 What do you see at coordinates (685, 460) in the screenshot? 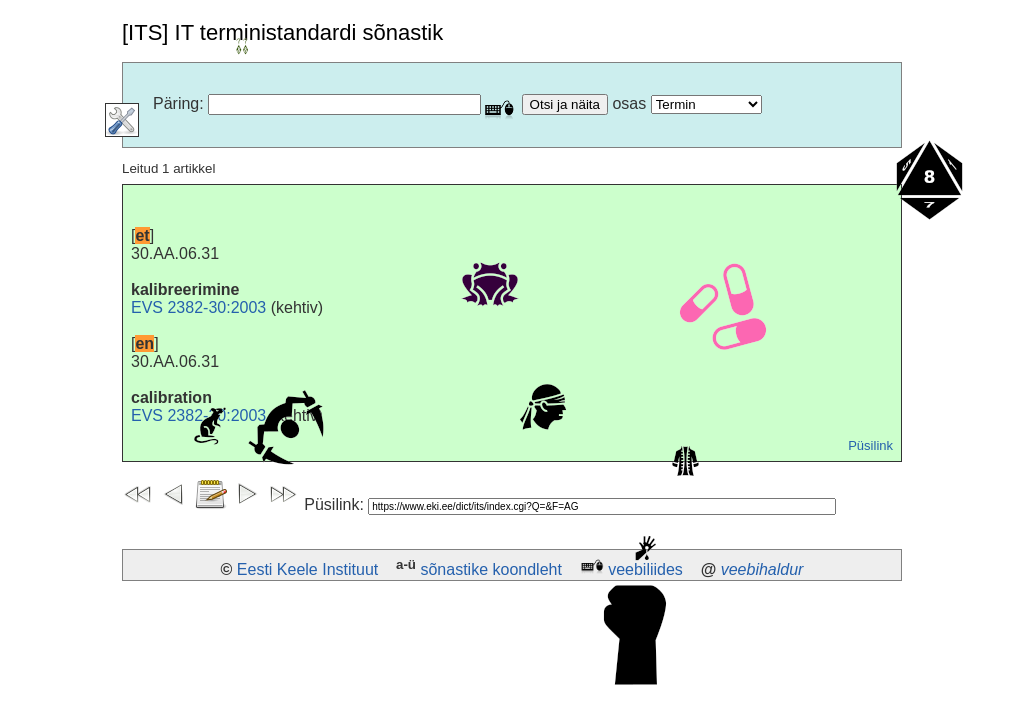
I see `select pirate costume or outfit` at bounding box center [685, 460].